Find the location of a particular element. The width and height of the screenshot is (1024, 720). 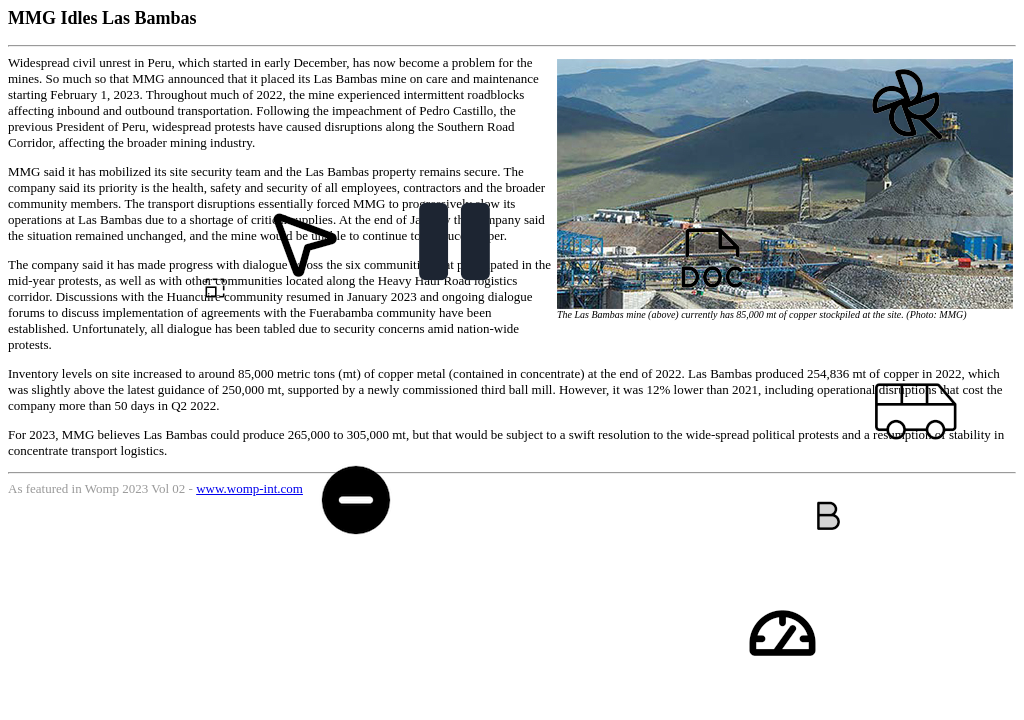

apply bold formatting to selected text is located at coordinates (826, 516).